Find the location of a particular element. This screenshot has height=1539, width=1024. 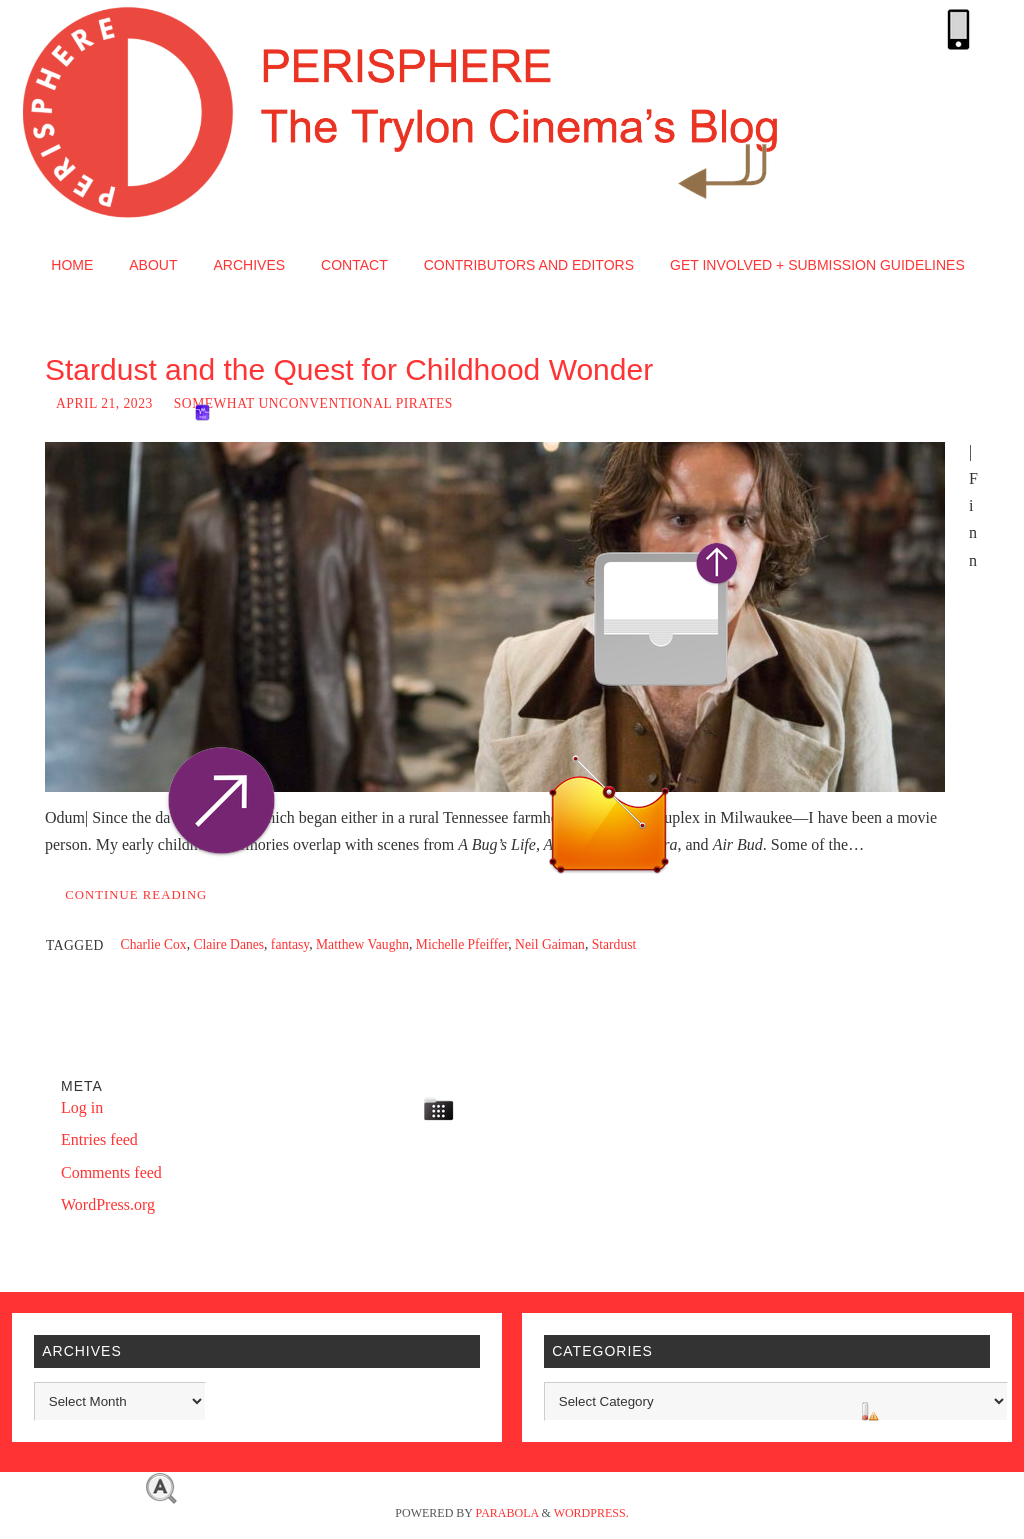

reply to all recipients of an email is located at coordinates (721, 171).